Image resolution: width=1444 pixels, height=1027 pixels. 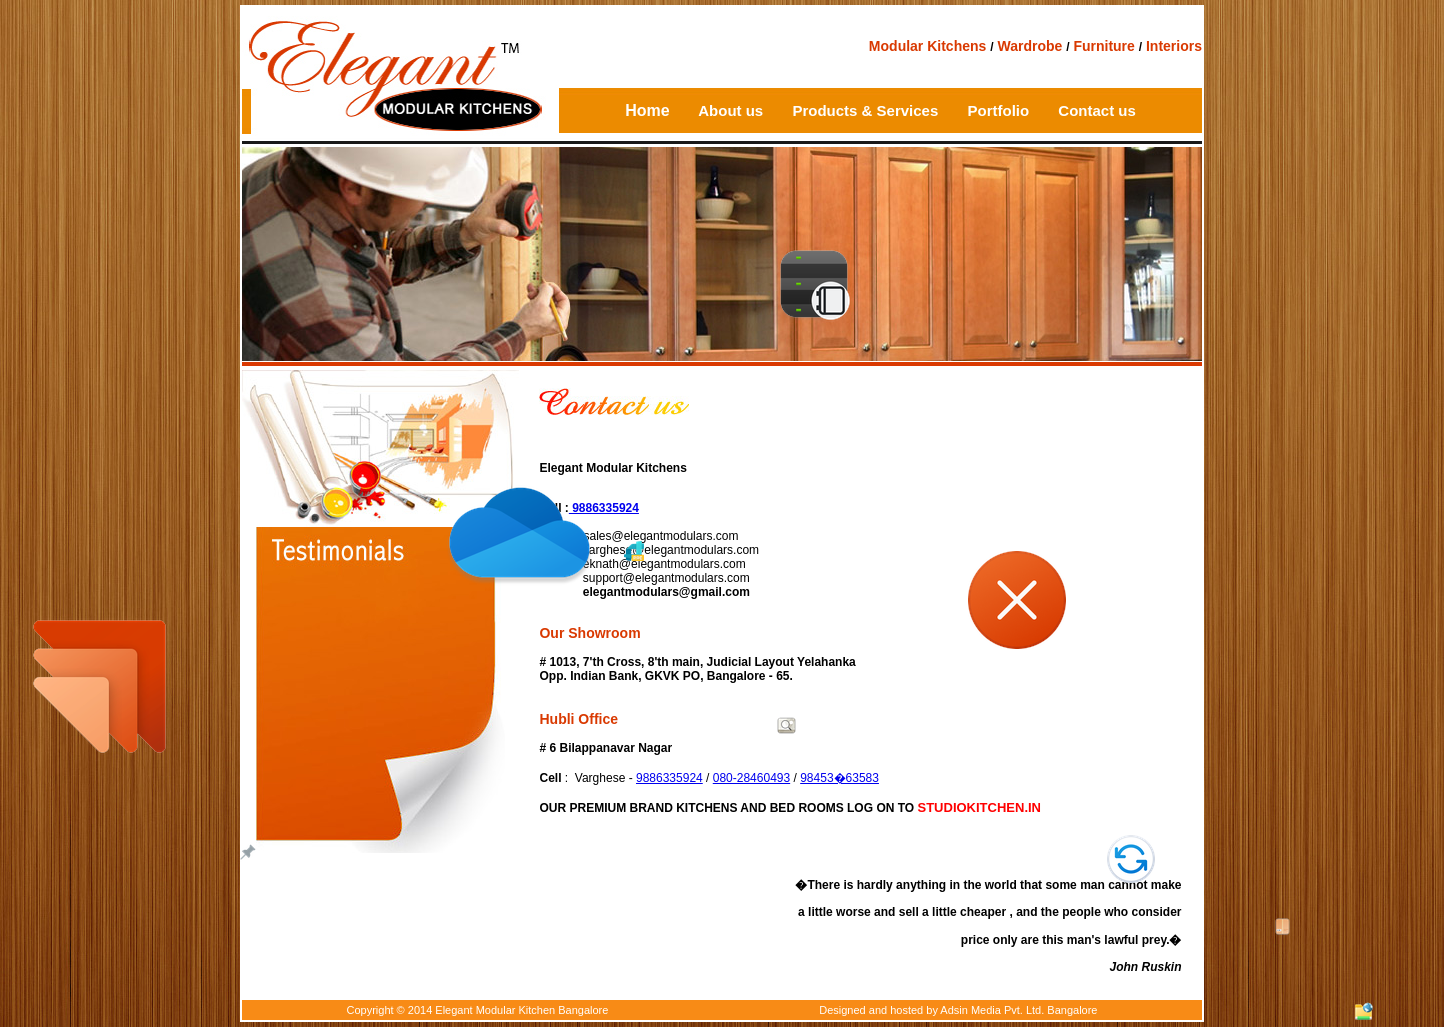 What do you see at coordinates (1363, 1011) in the screenshot?
I see `access network or shared folder` at bounding box center [1363, 1011].